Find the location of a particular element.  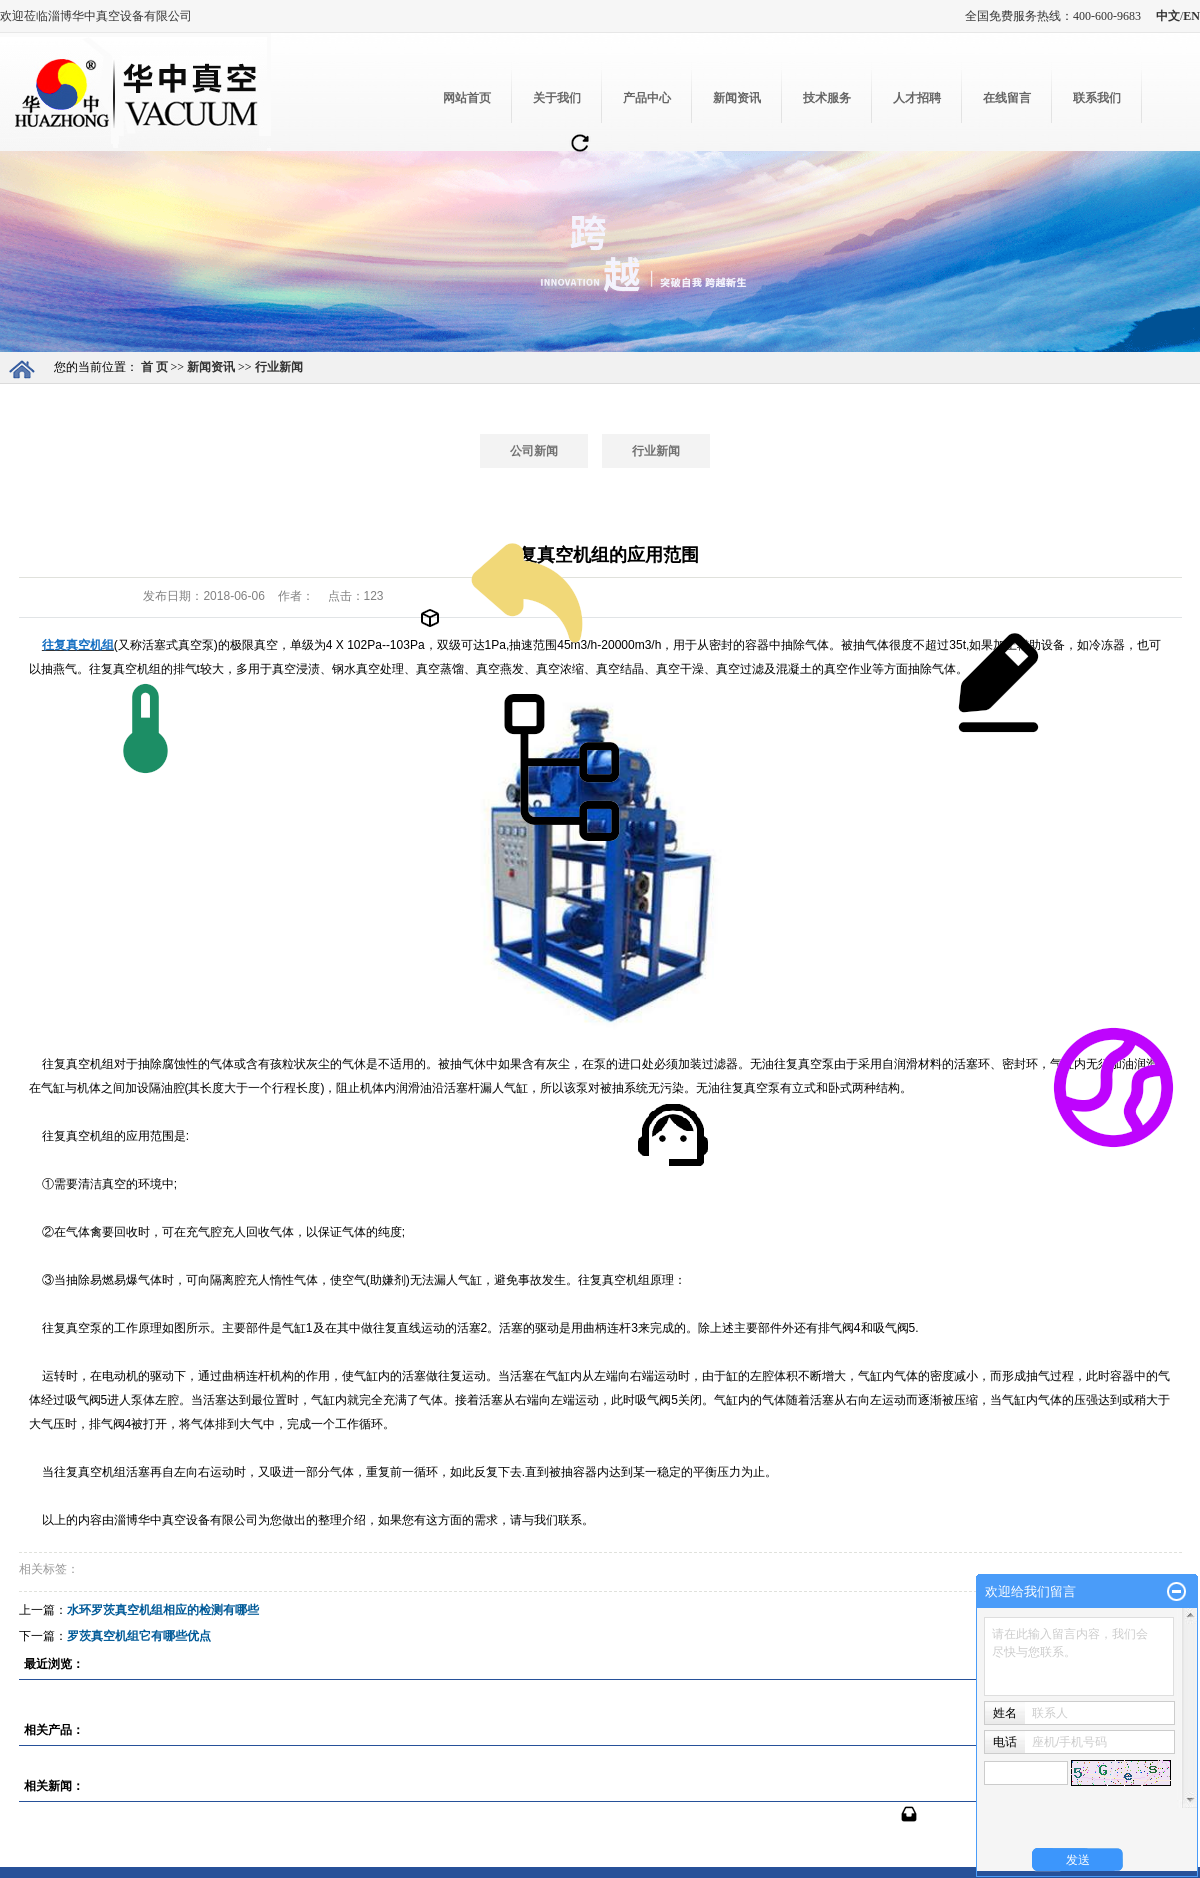

edit content or text is located at coordinates (998, 682).